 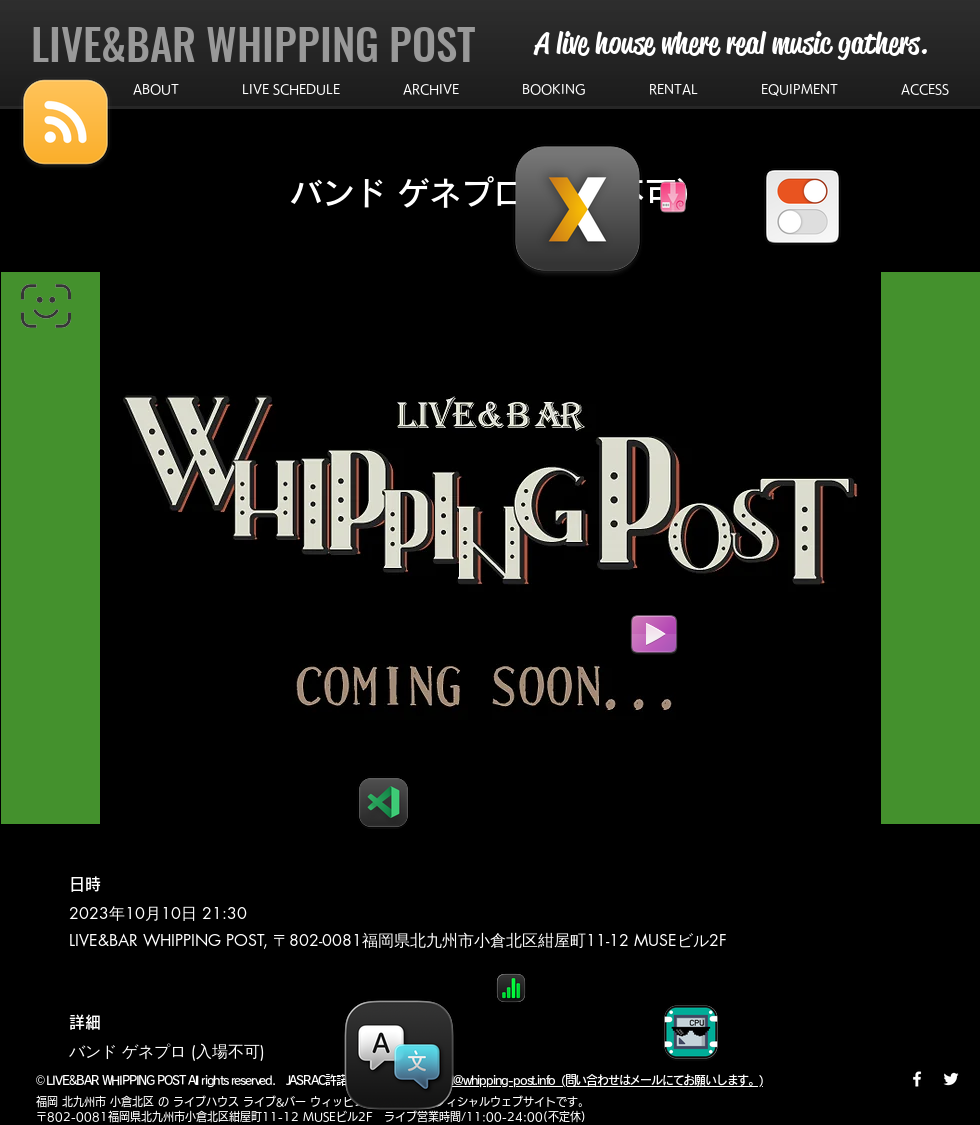 I want to click on open apple numbers spreadsheet app, so click(x=511, y=988).